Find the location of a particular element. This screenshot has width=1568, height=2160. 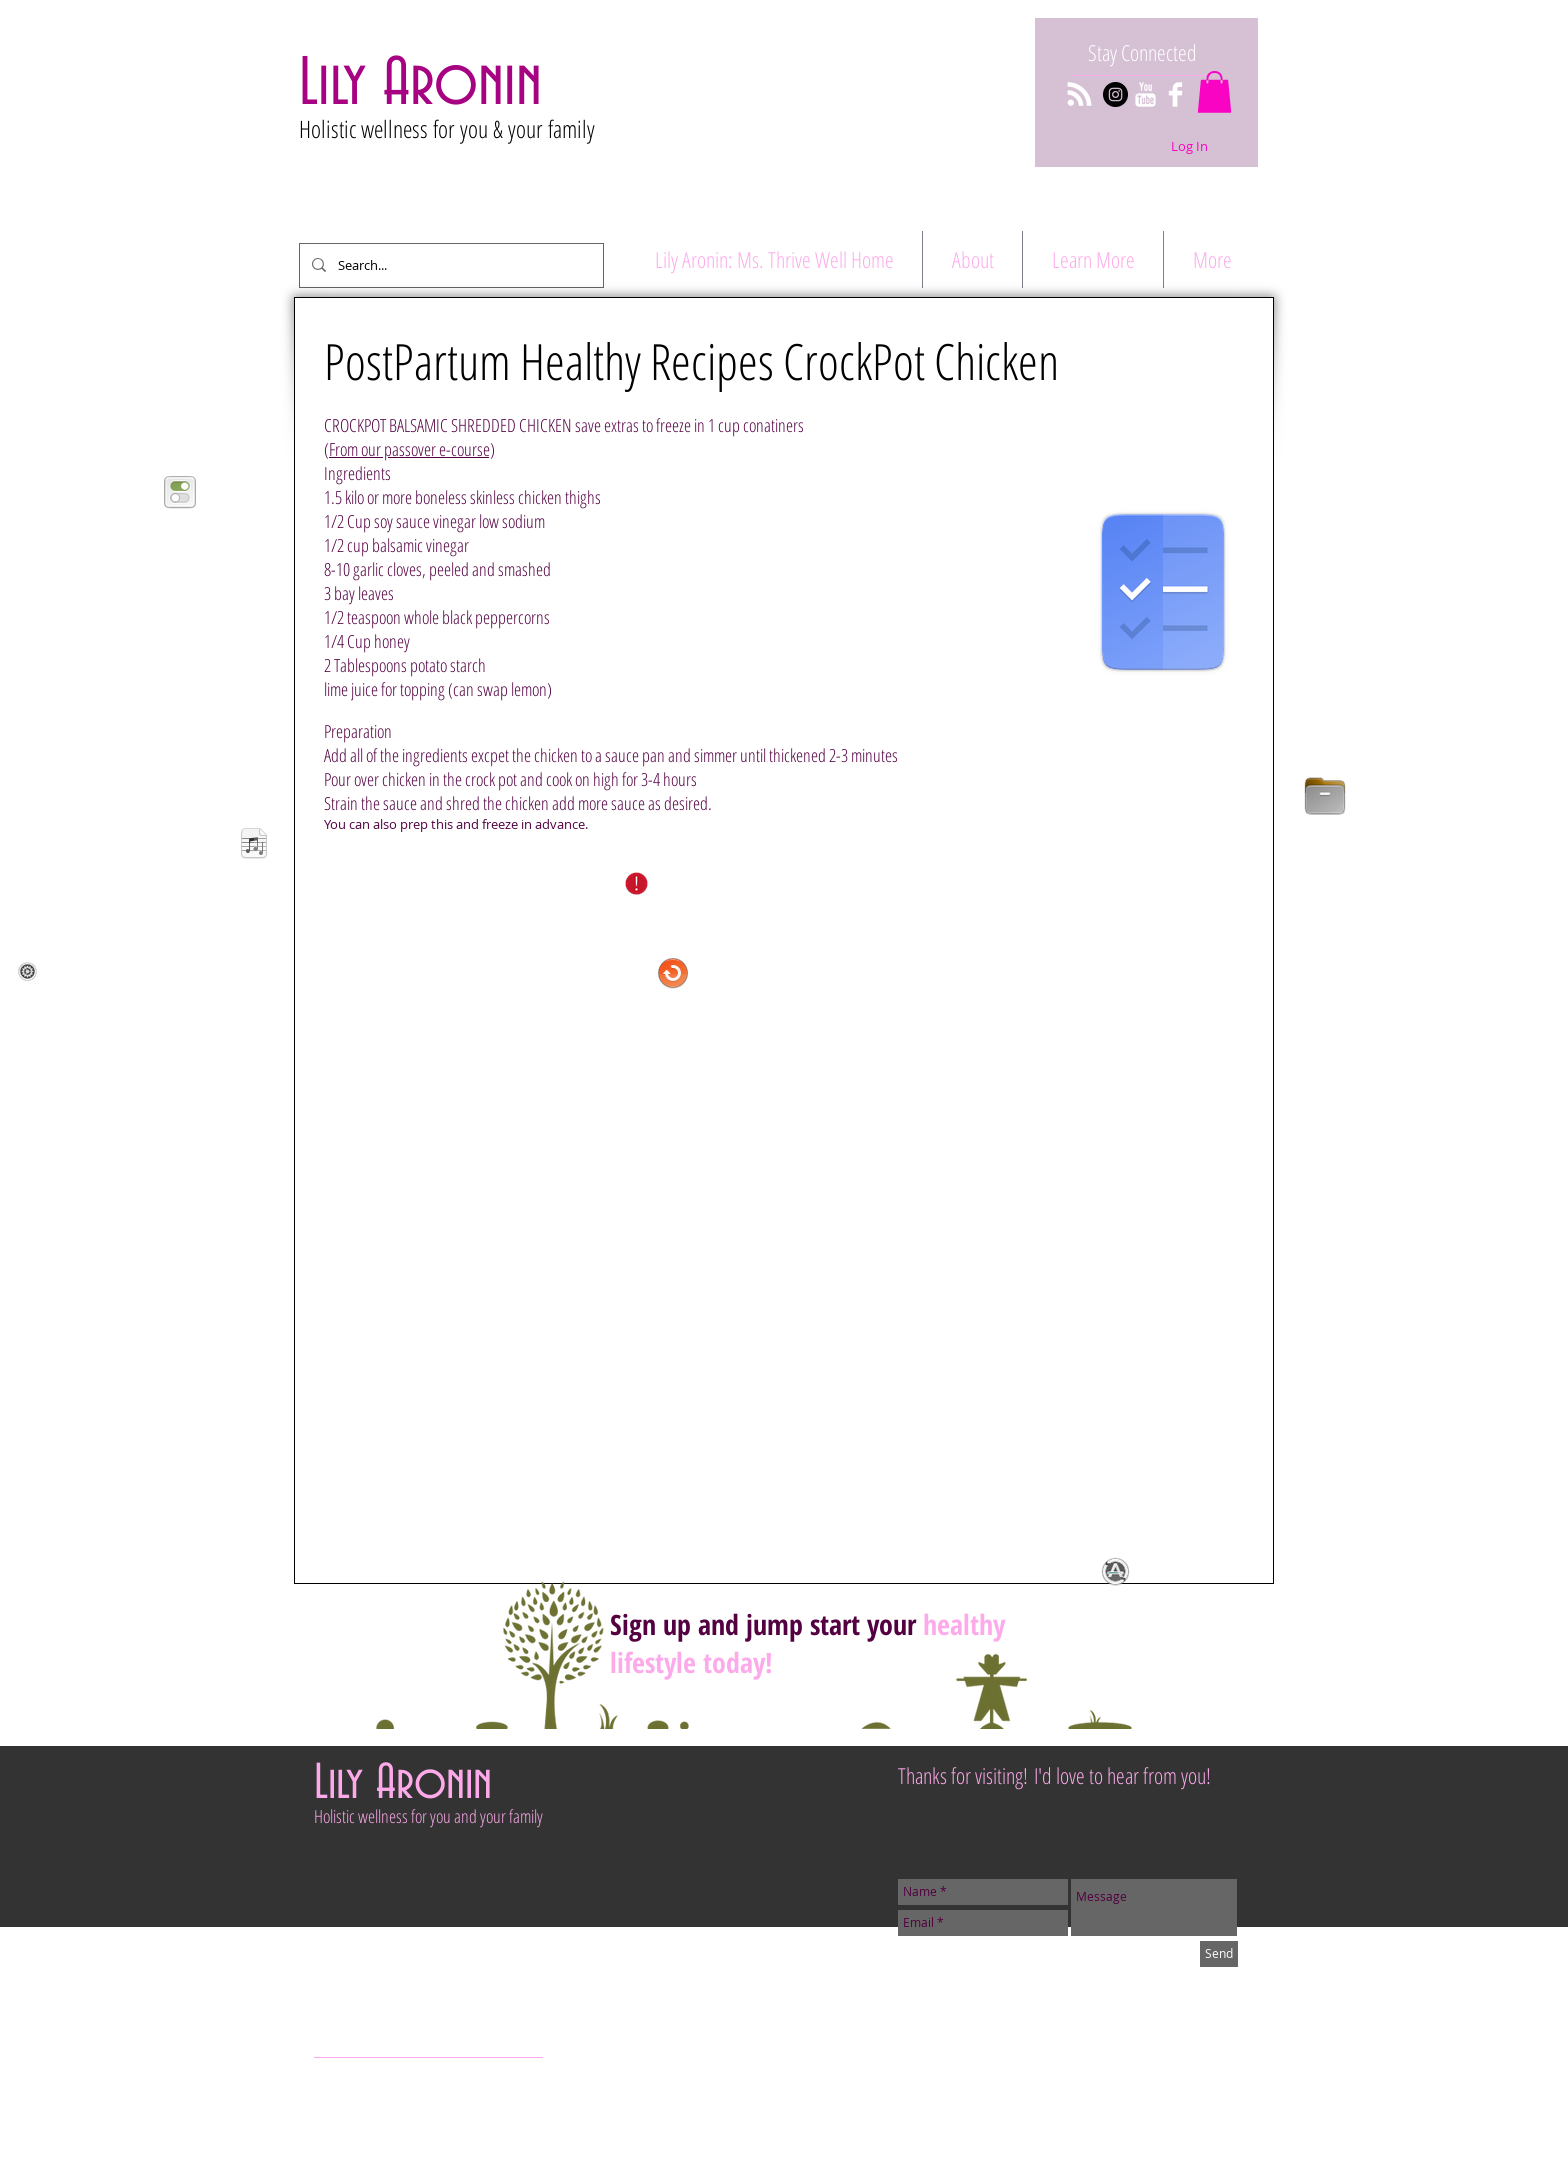

open desktop preferences or settings is located at coordinates (180, 492).